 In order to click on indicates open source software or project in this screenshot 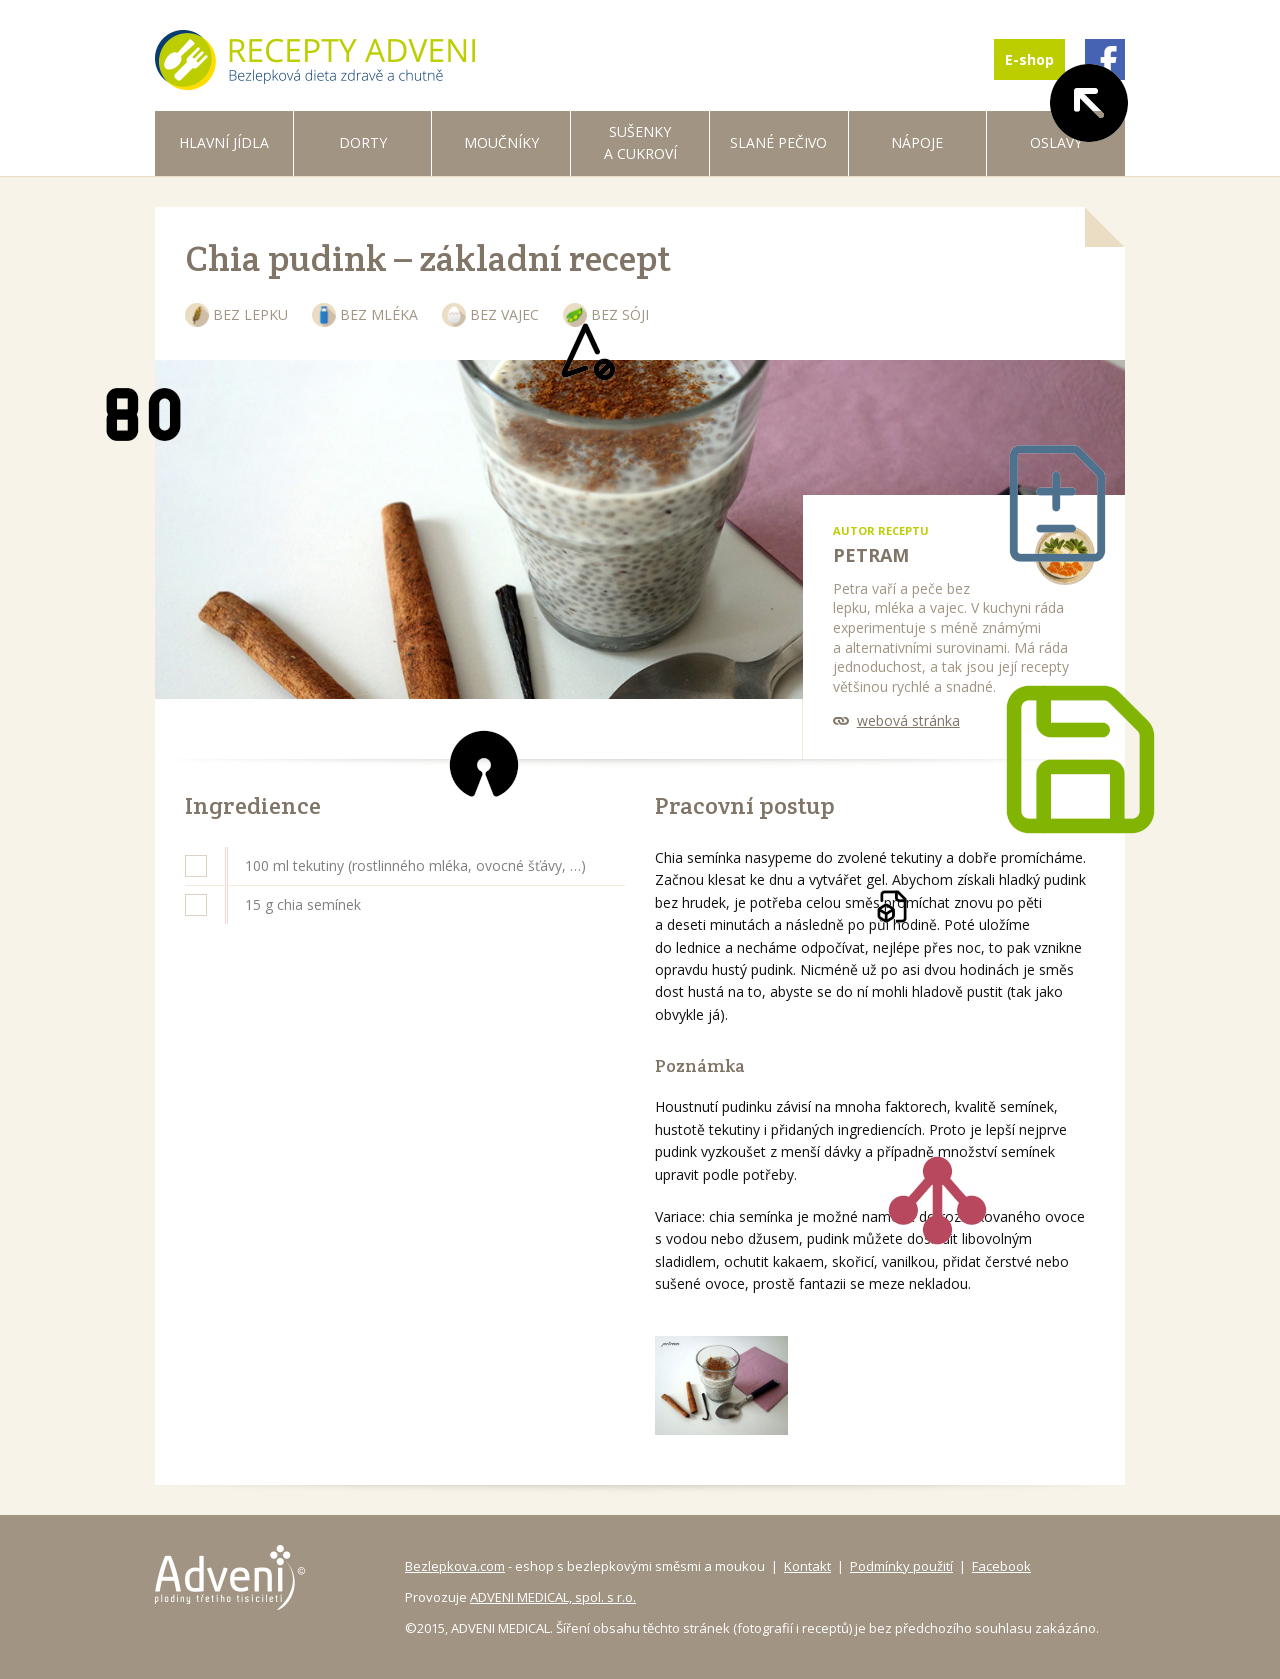, I will do `click(484, 765)`.